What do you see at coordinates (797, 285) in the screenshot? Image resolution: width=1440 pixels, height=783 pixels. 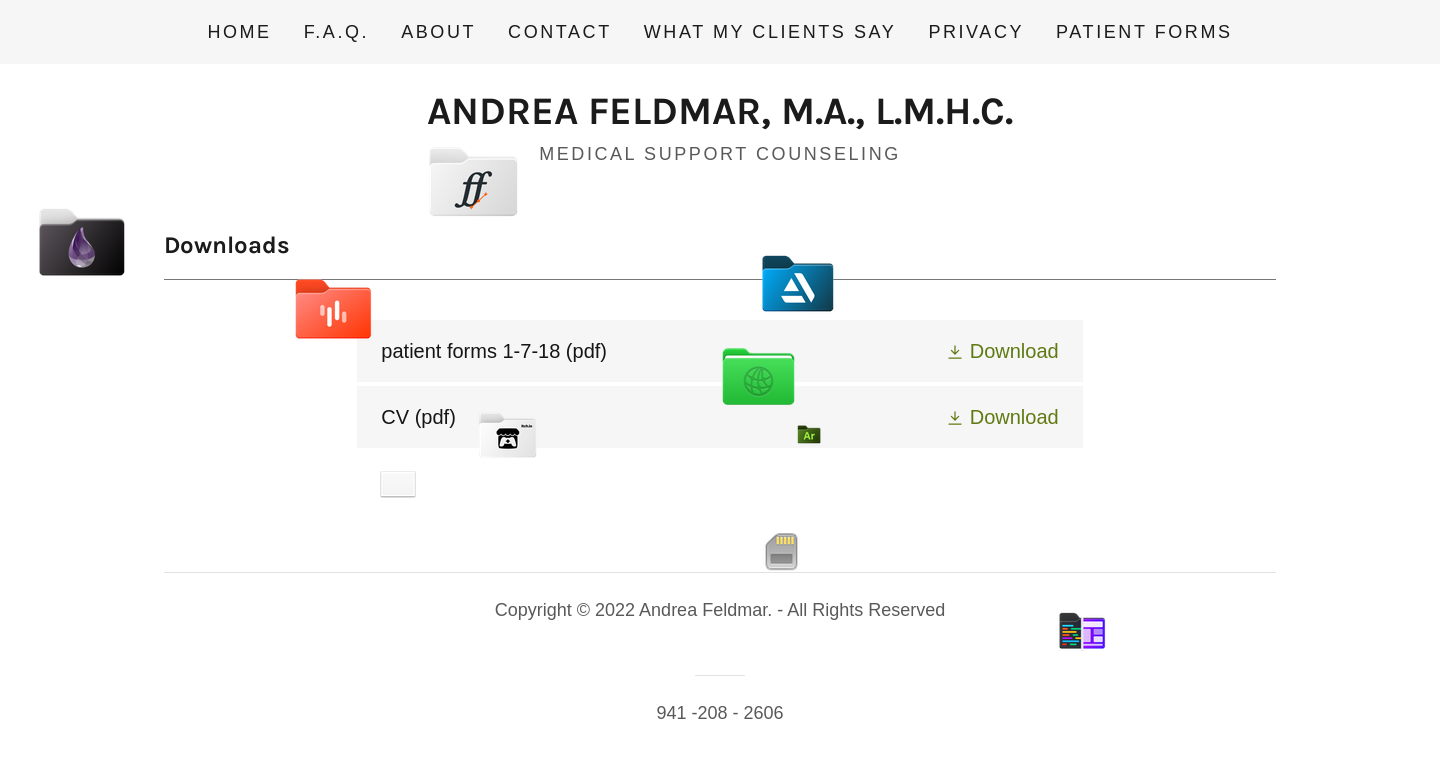 I see `folder for artstation project files` at bounding box center [797, 285].